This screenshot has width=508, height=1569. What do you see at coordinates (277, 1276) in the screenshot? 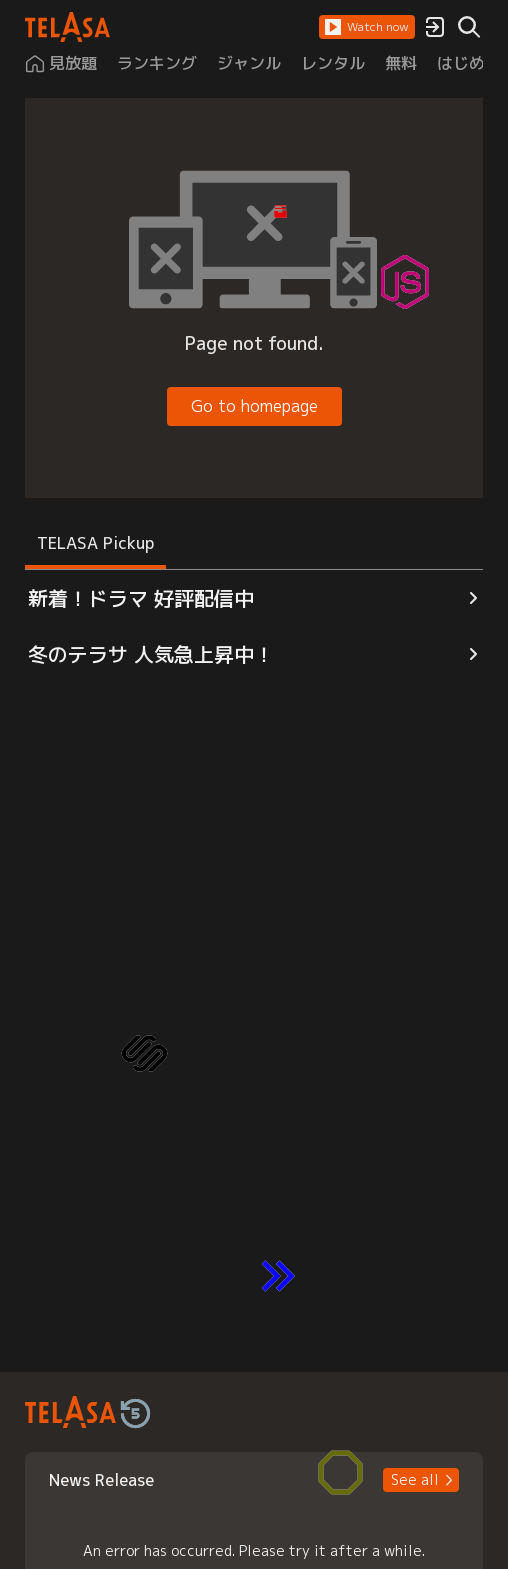
I see `skip forward or advance to next item` at bounding box center [277, 1276].